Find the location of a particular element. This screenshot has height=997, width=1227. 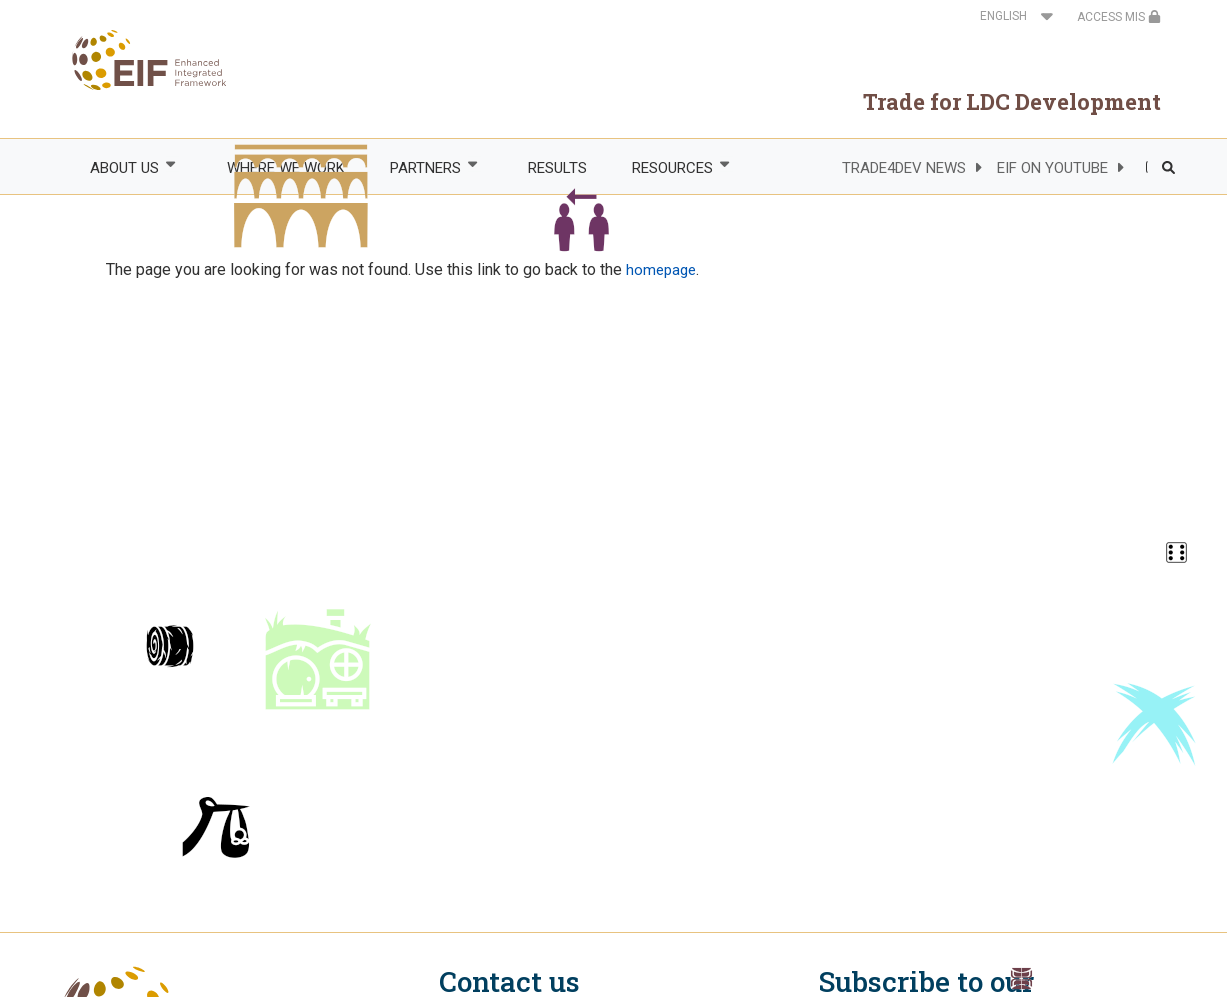

indicates a new baby announcement or birth notification is located at coordinates (216, 824).